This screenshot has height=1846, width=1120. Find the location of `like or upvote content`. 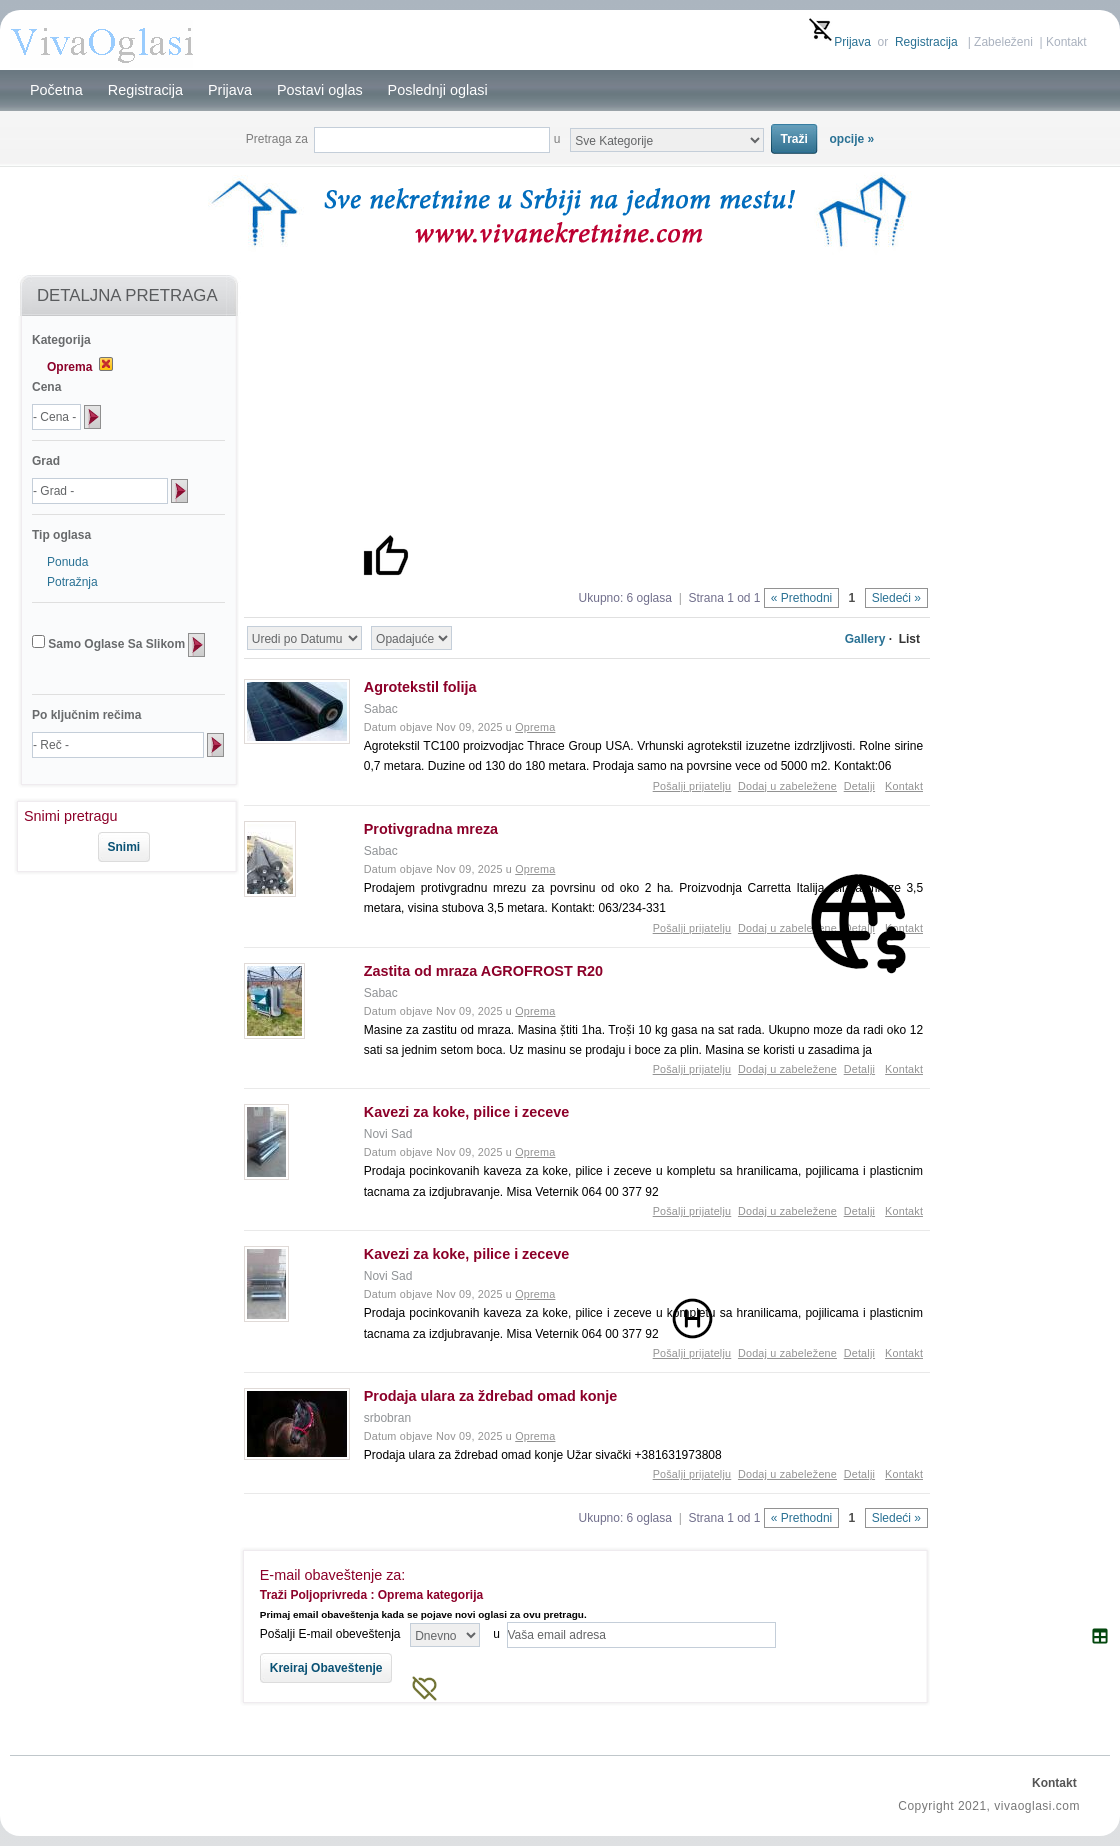

like or upvote content is located at coordinates (386, 557).